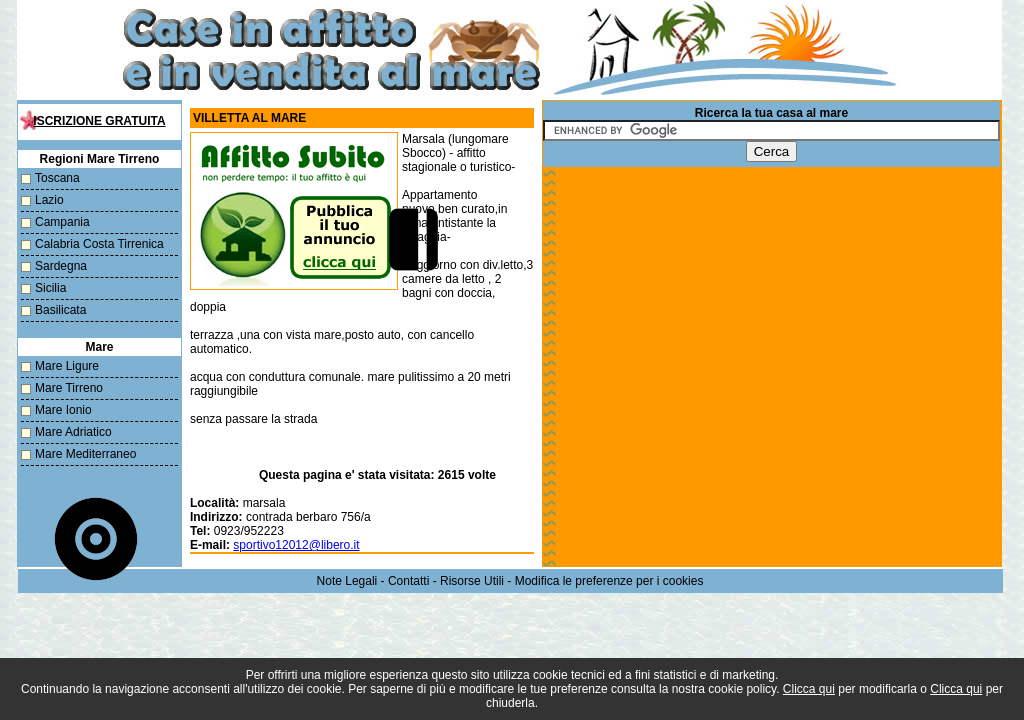 The image size is (1024, 720). Describe the element at coordinates (413, 239) in the screenshot. I see `open your journal or notebook` at that location.